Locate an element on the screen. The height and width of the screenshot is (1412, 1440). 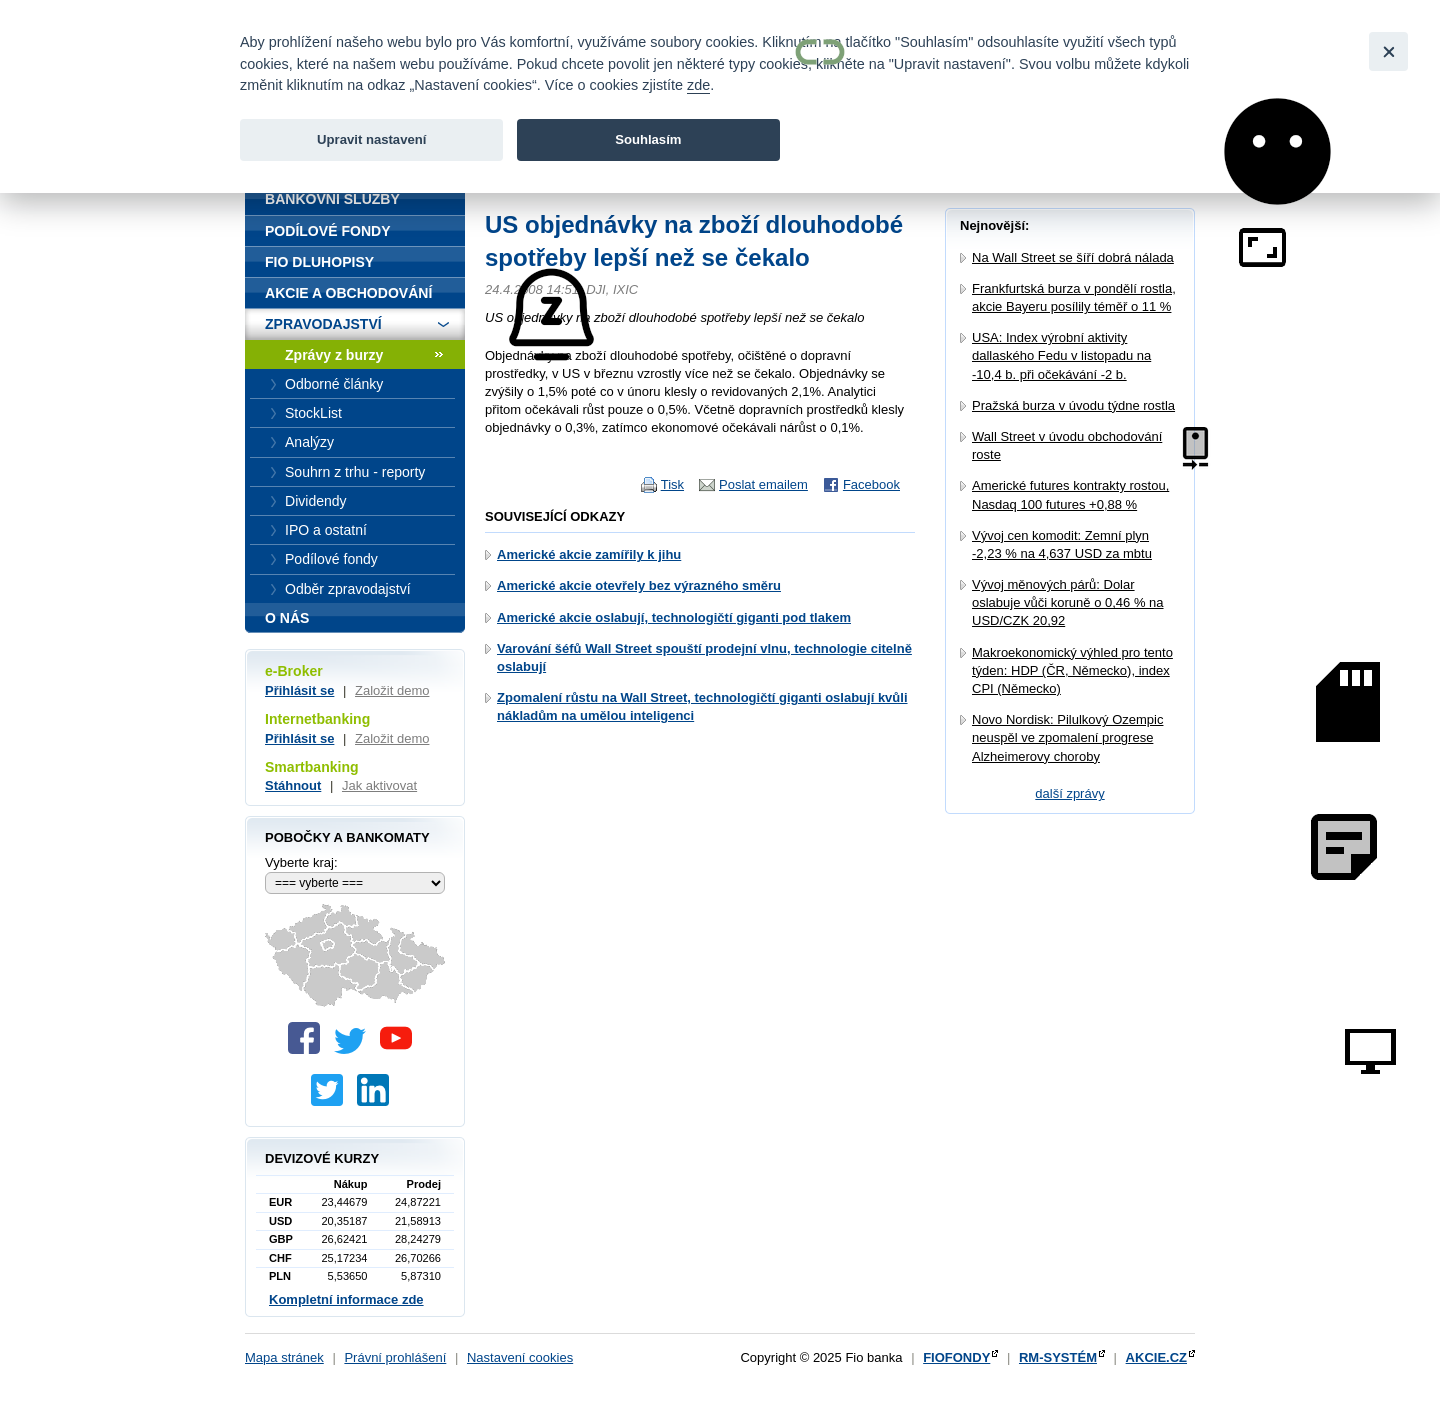
a neutral or blank emoji reaction is located at coordinates (1277, 151).